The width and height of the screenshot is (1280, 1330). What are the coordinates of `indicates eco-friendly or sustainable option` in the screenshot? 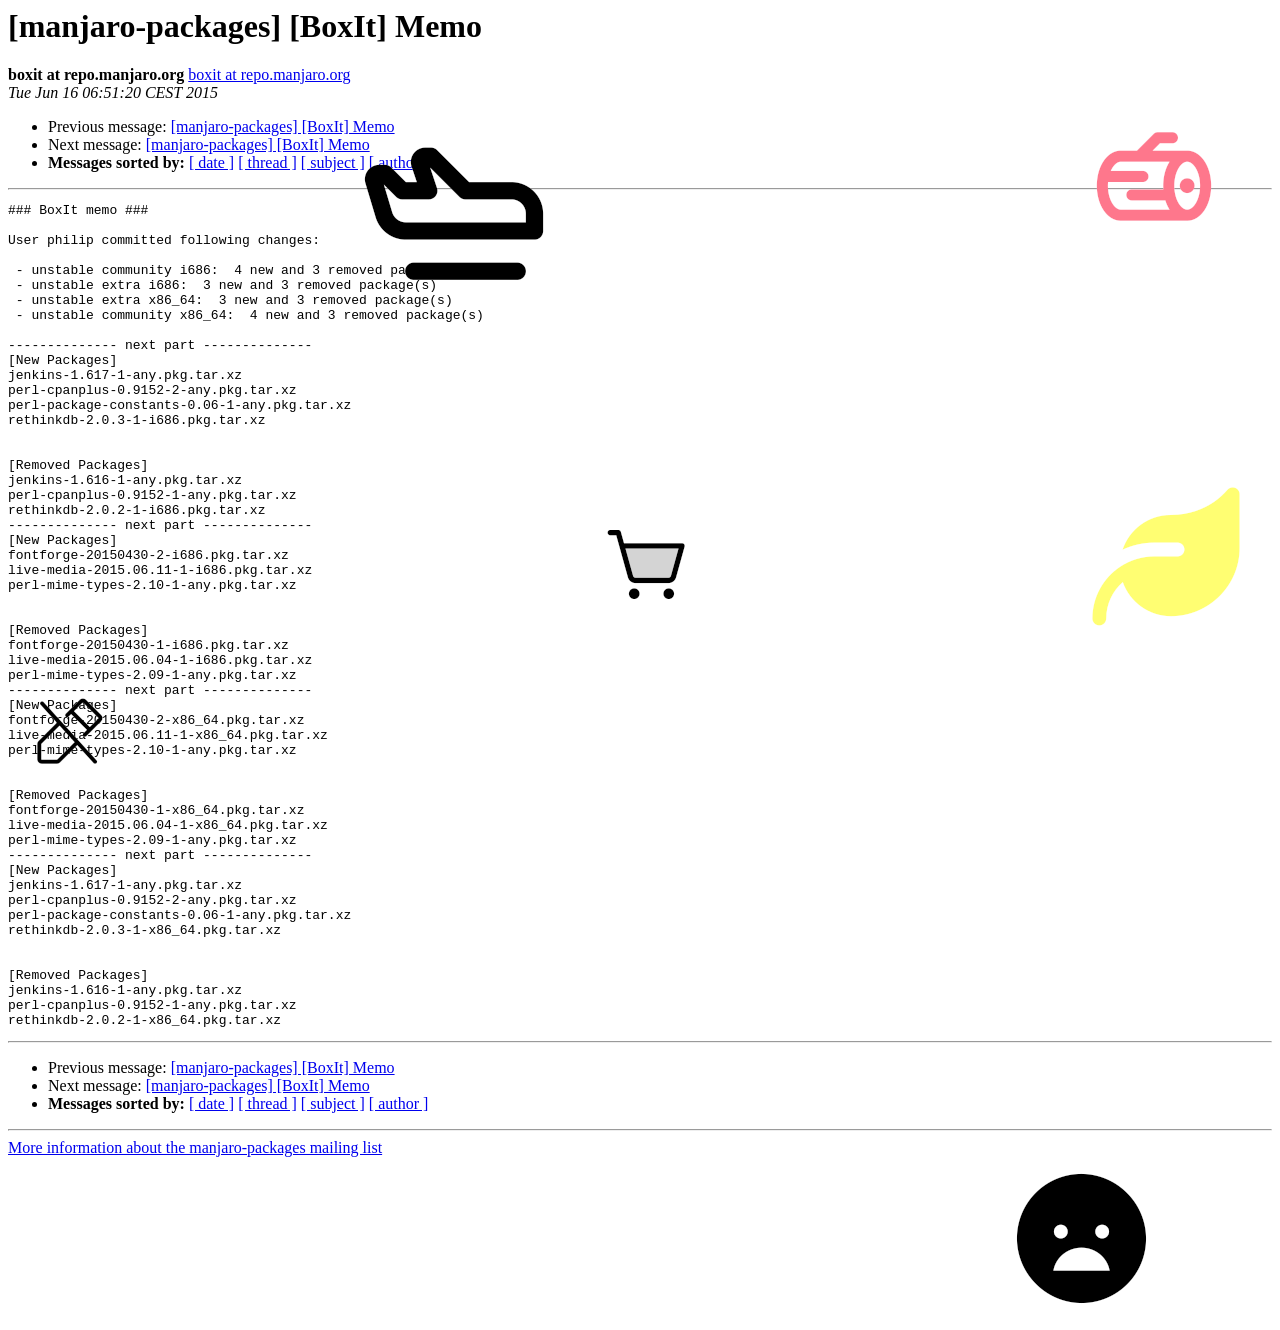 It's located at (1166, 561).